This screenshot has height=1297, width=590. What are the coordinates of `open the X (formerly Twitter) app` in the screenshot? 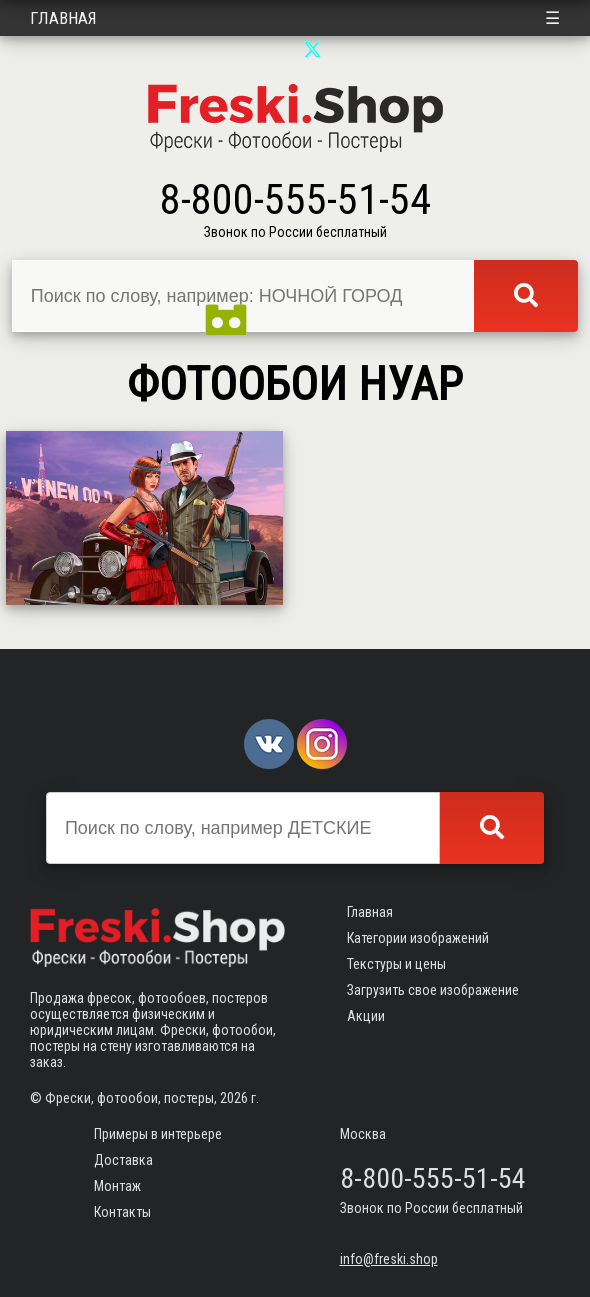 It's located at (312, 49).